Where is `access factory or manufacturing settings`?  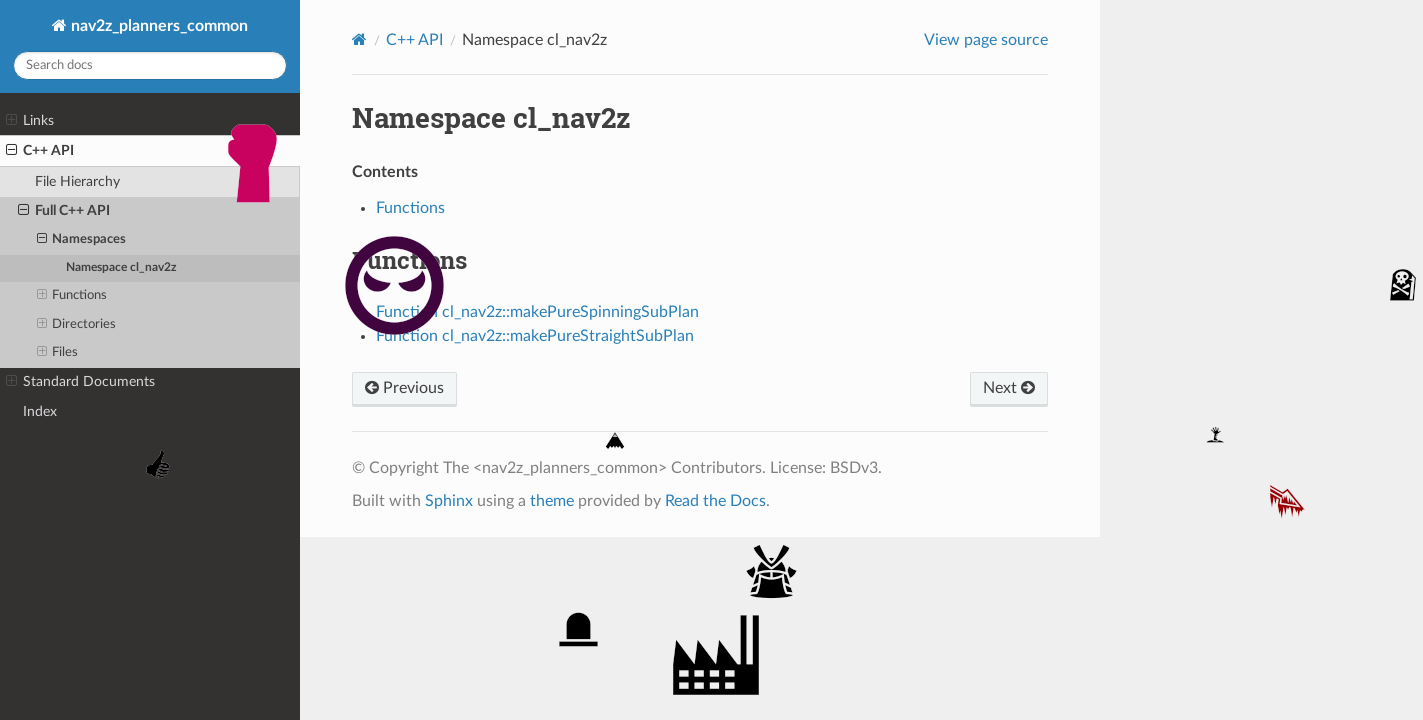
access factory or manufacturing settings is located at coordinates (716, 652).